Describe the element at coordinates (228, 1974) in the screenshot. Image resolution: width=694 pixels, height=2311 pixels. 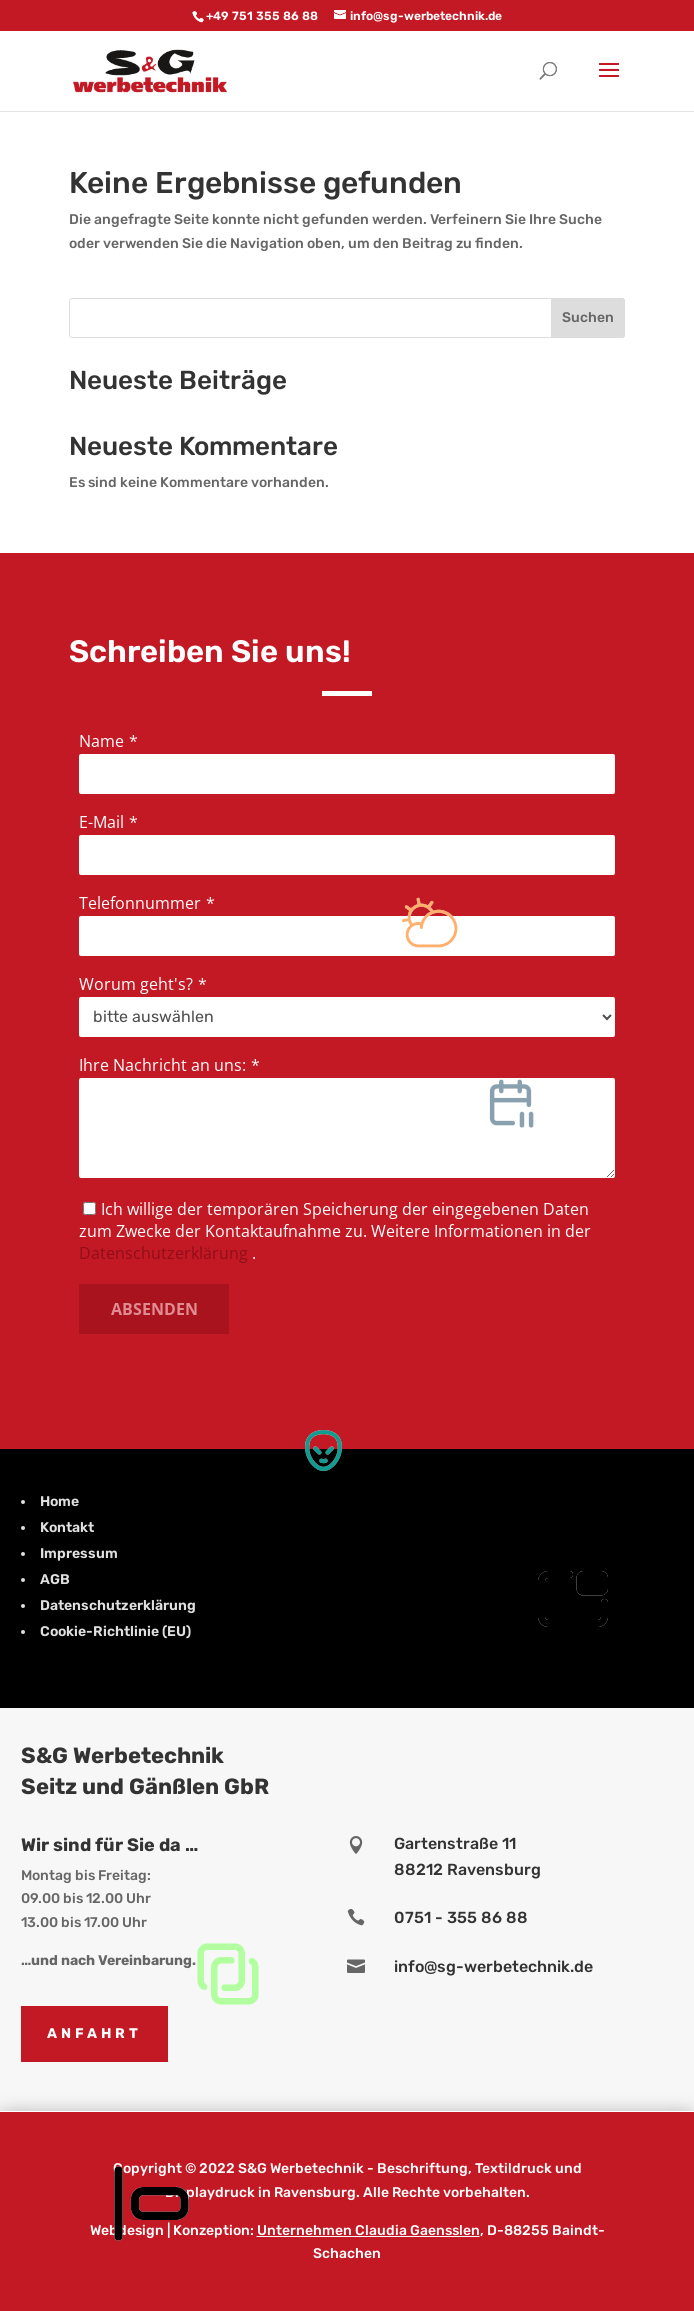
I see `view linked or connected layers` at that location.